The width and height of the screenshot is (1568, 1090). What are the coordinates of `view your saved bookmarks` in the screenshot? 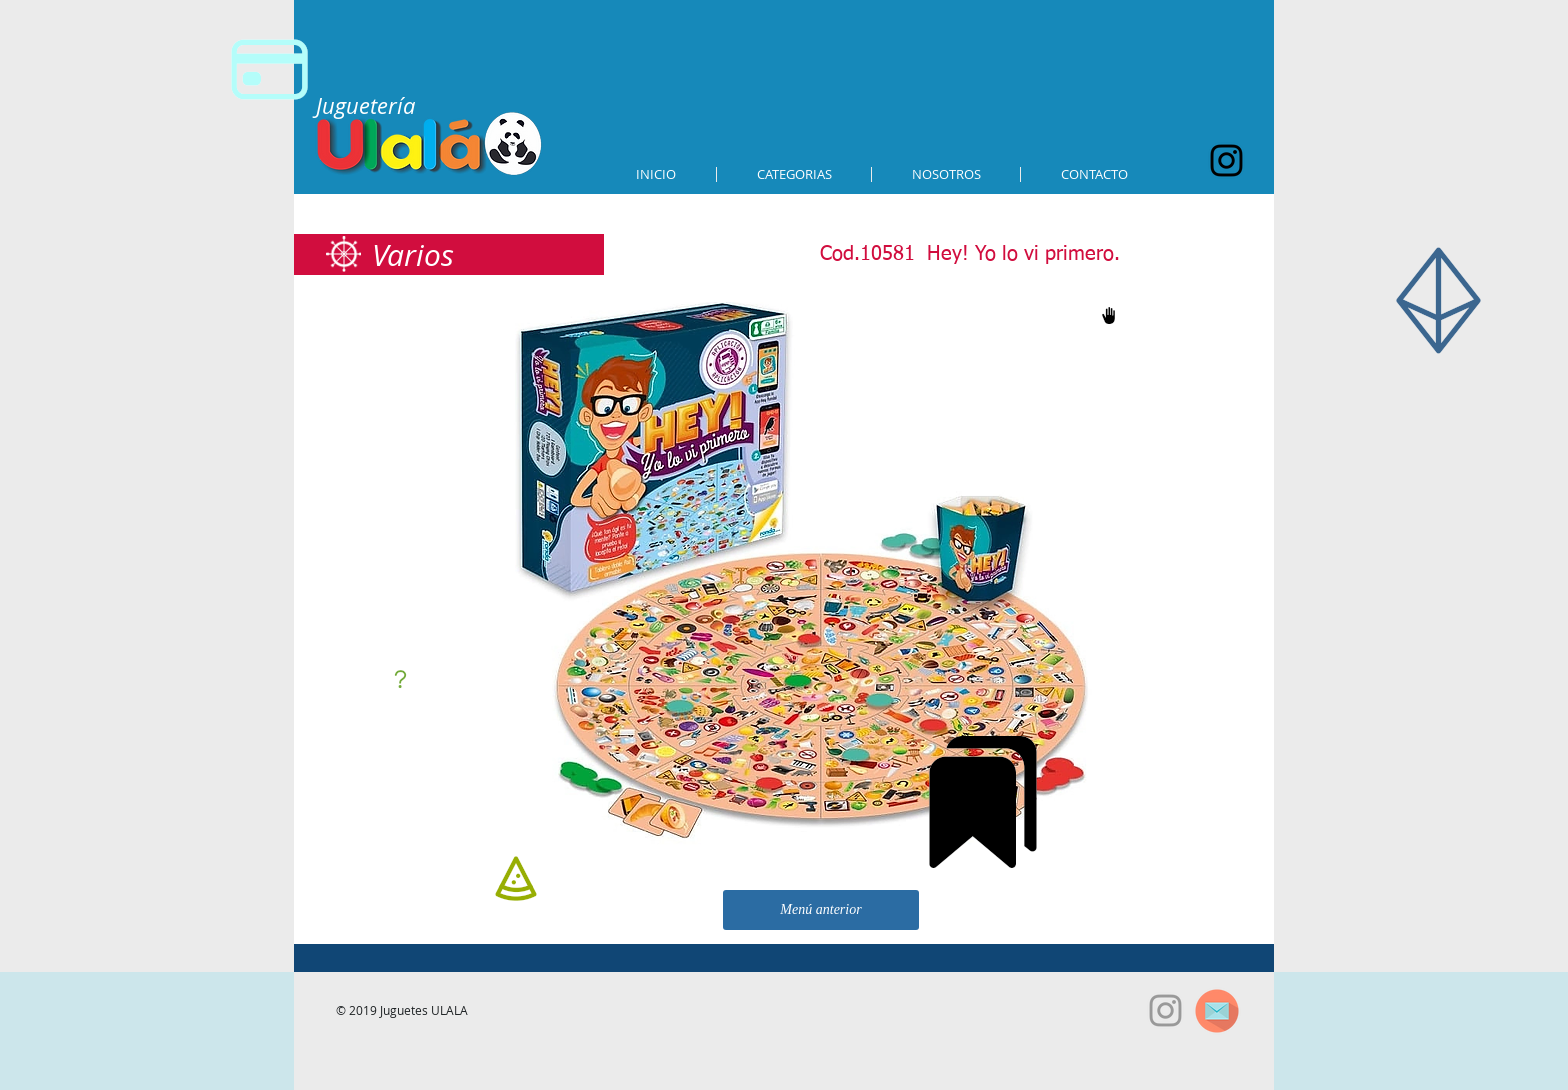 It's located at (983, 802).